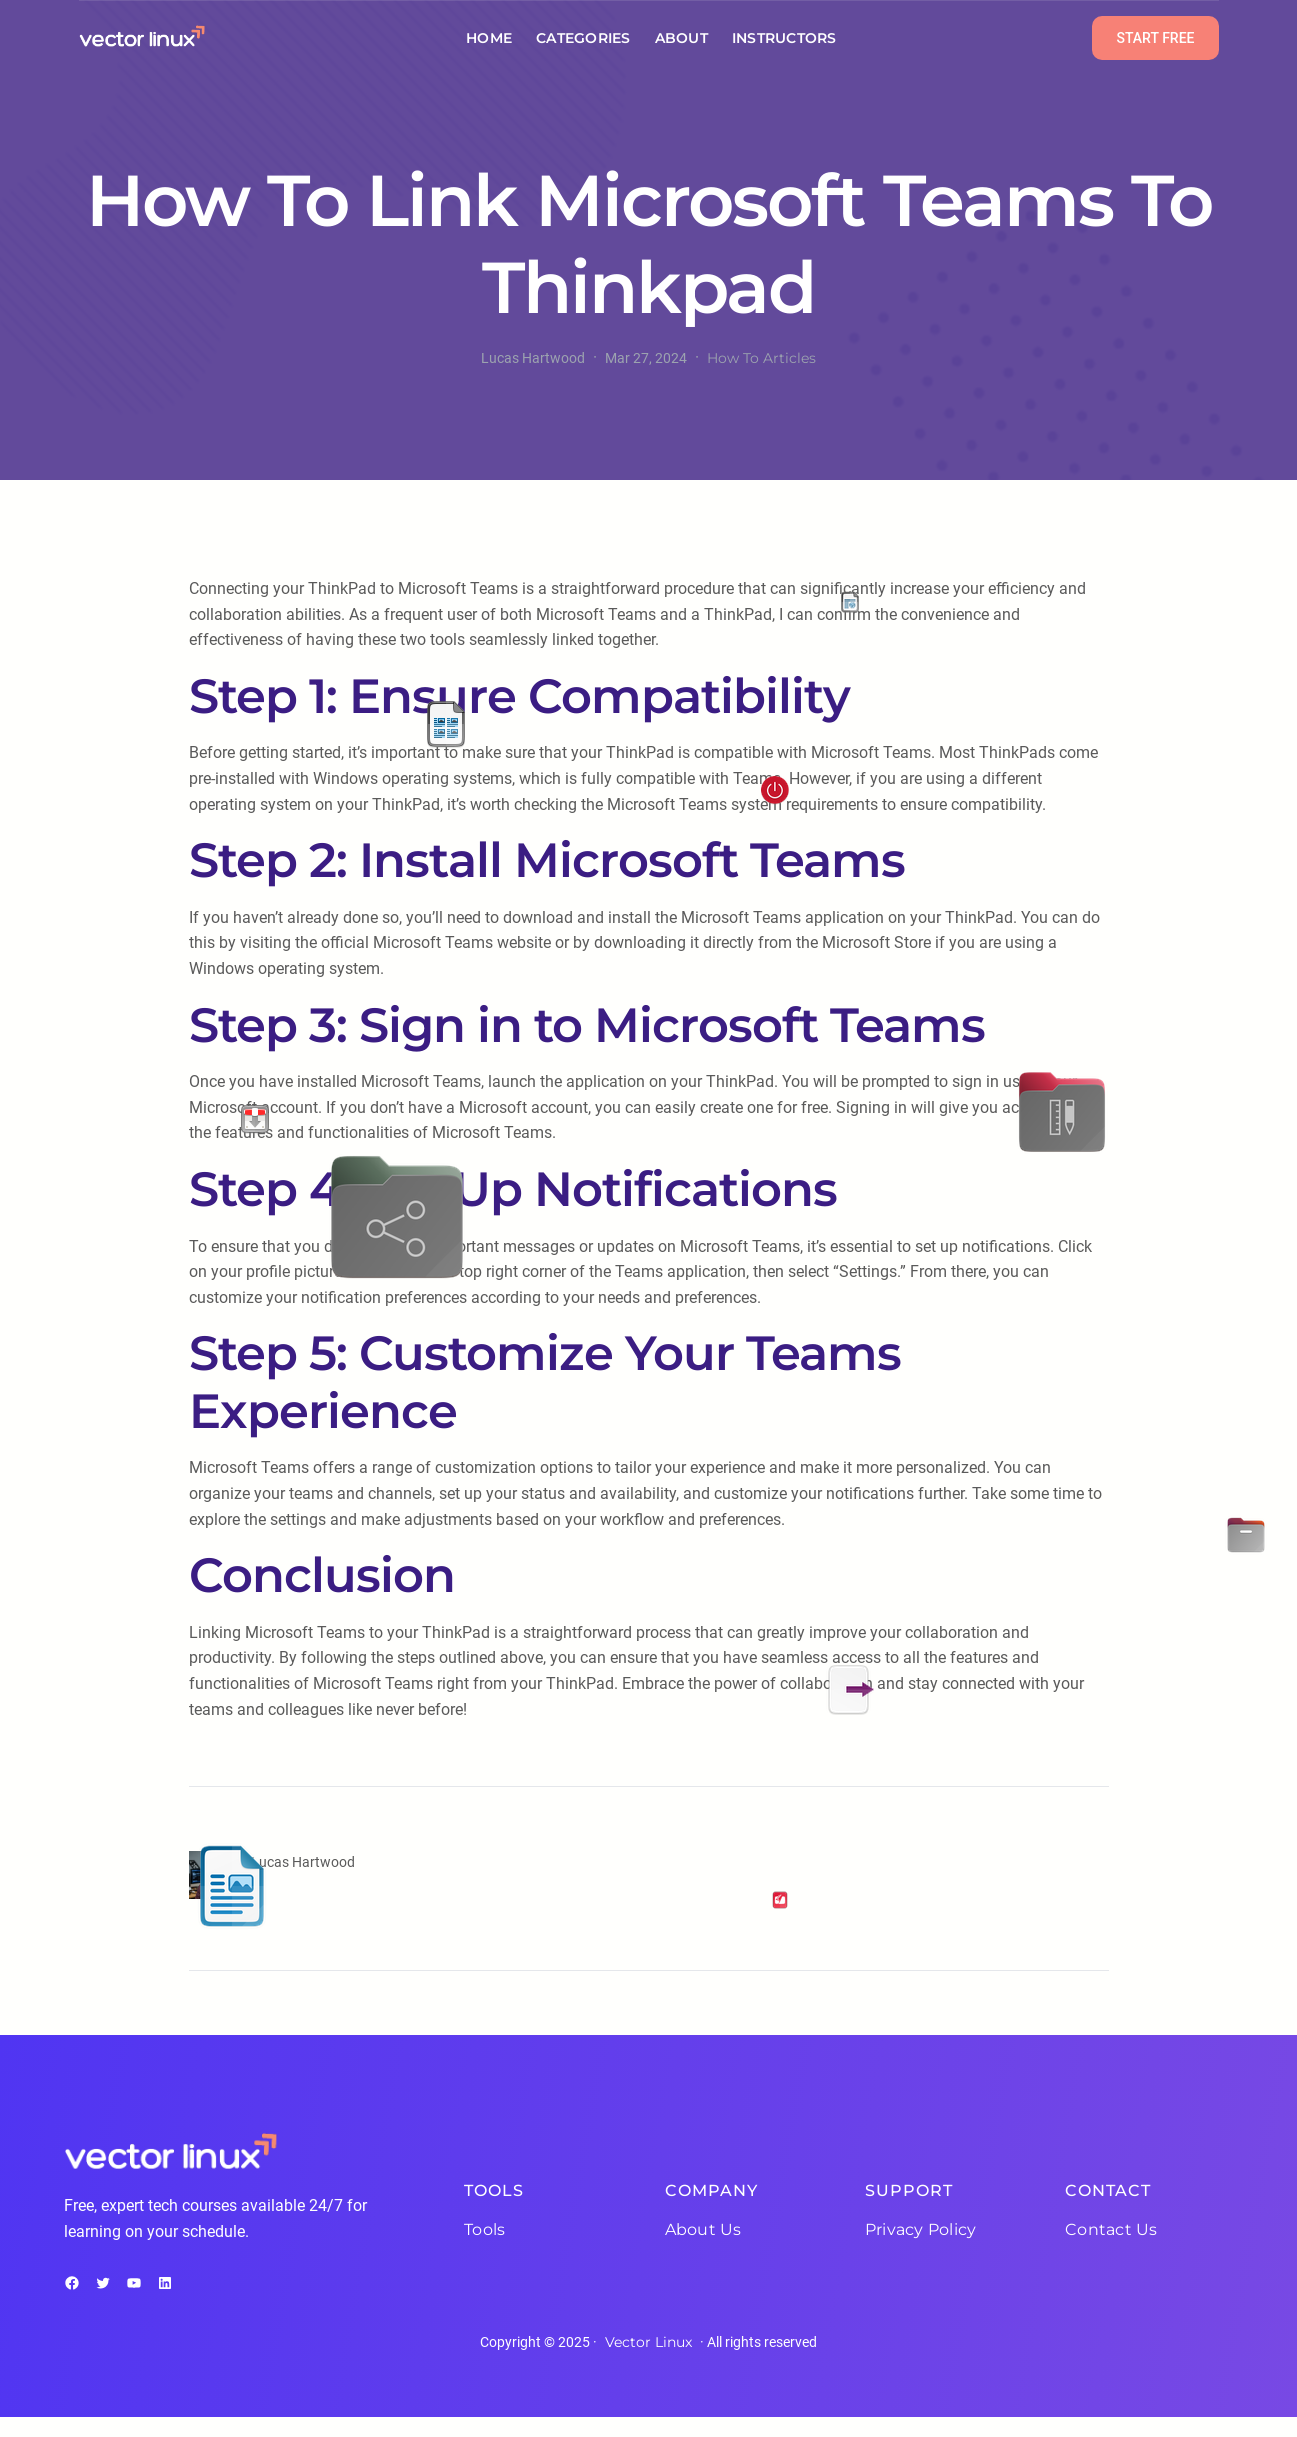  What do you see at coordinates (848, 1689) in the screenshot?
I see `export document to another location or format` at bounding box center [848, 1689].